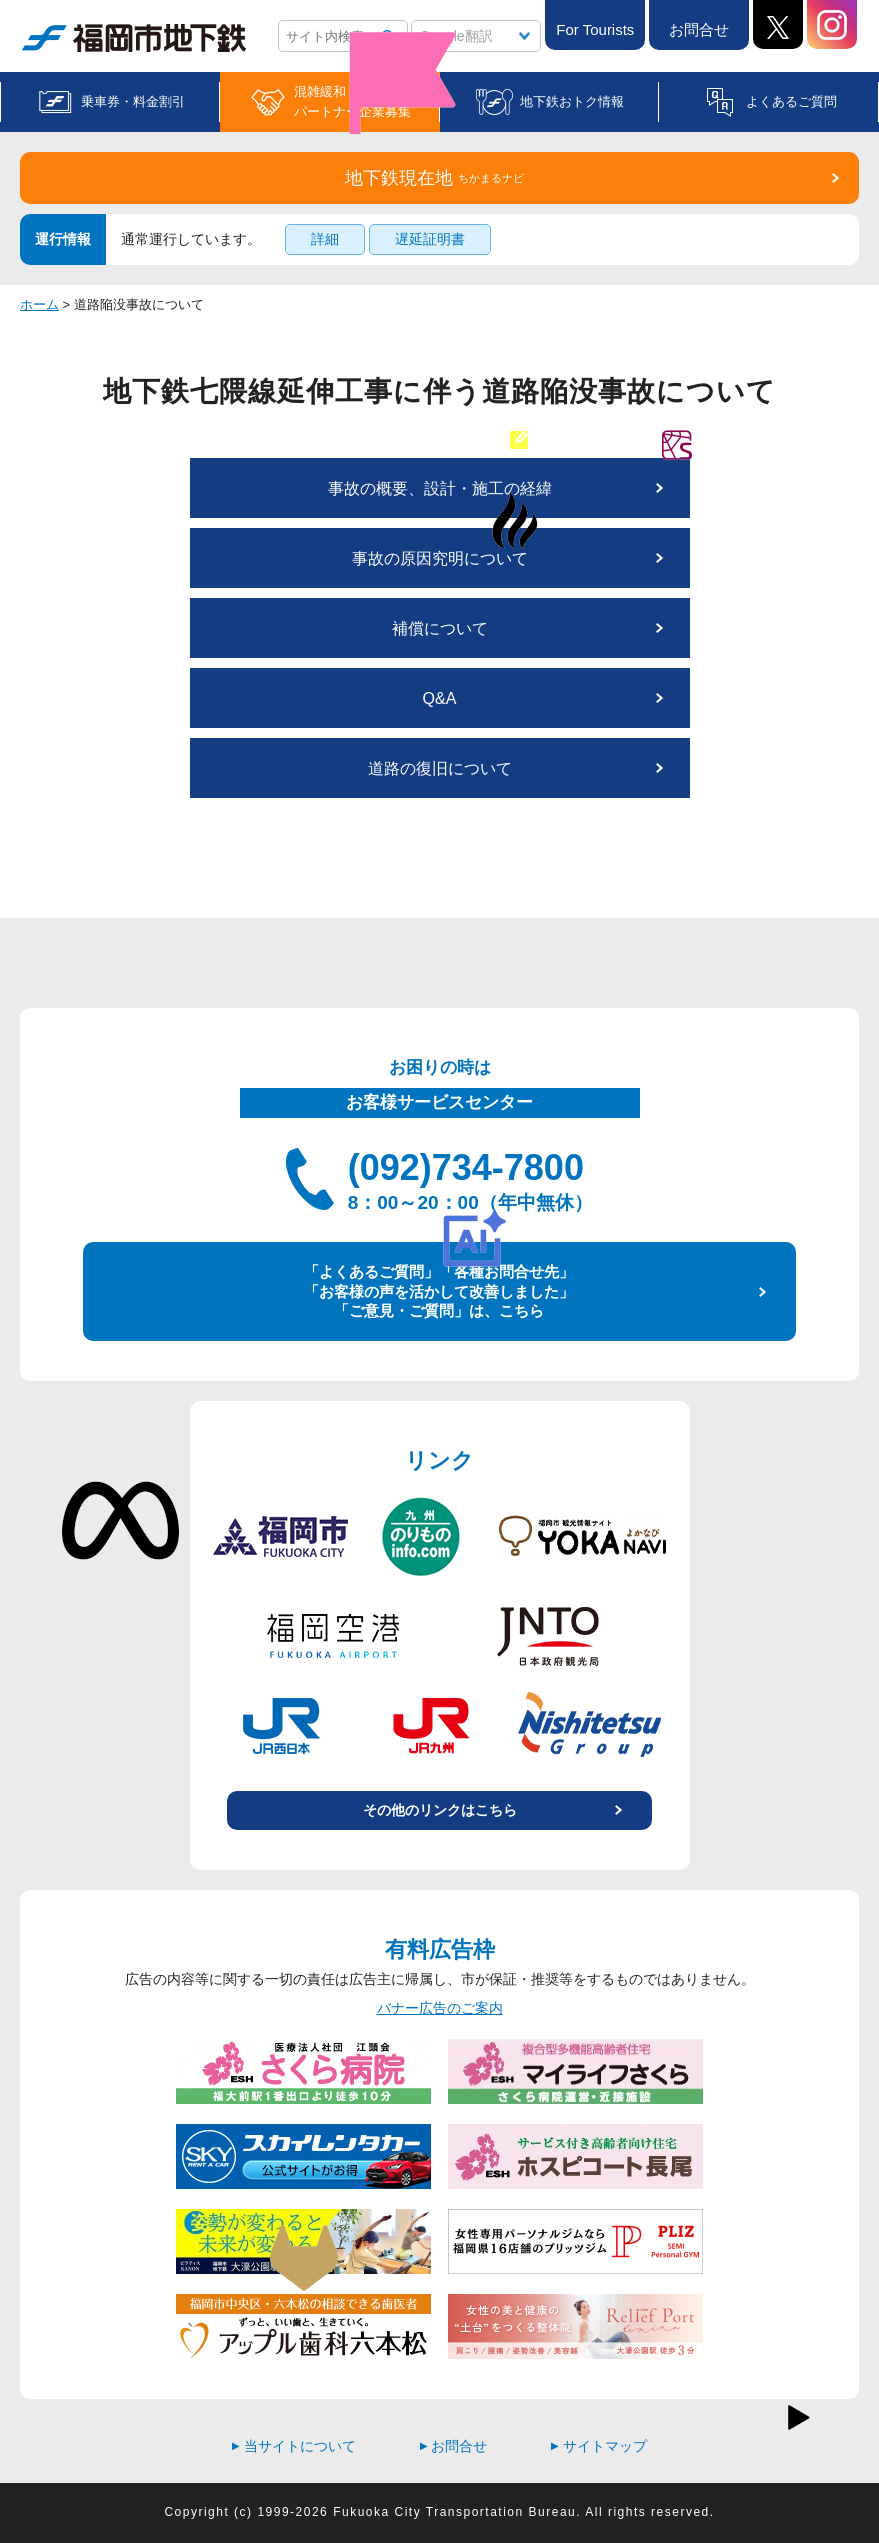  I want to click on open GitLab repository, so click(304, 2258).